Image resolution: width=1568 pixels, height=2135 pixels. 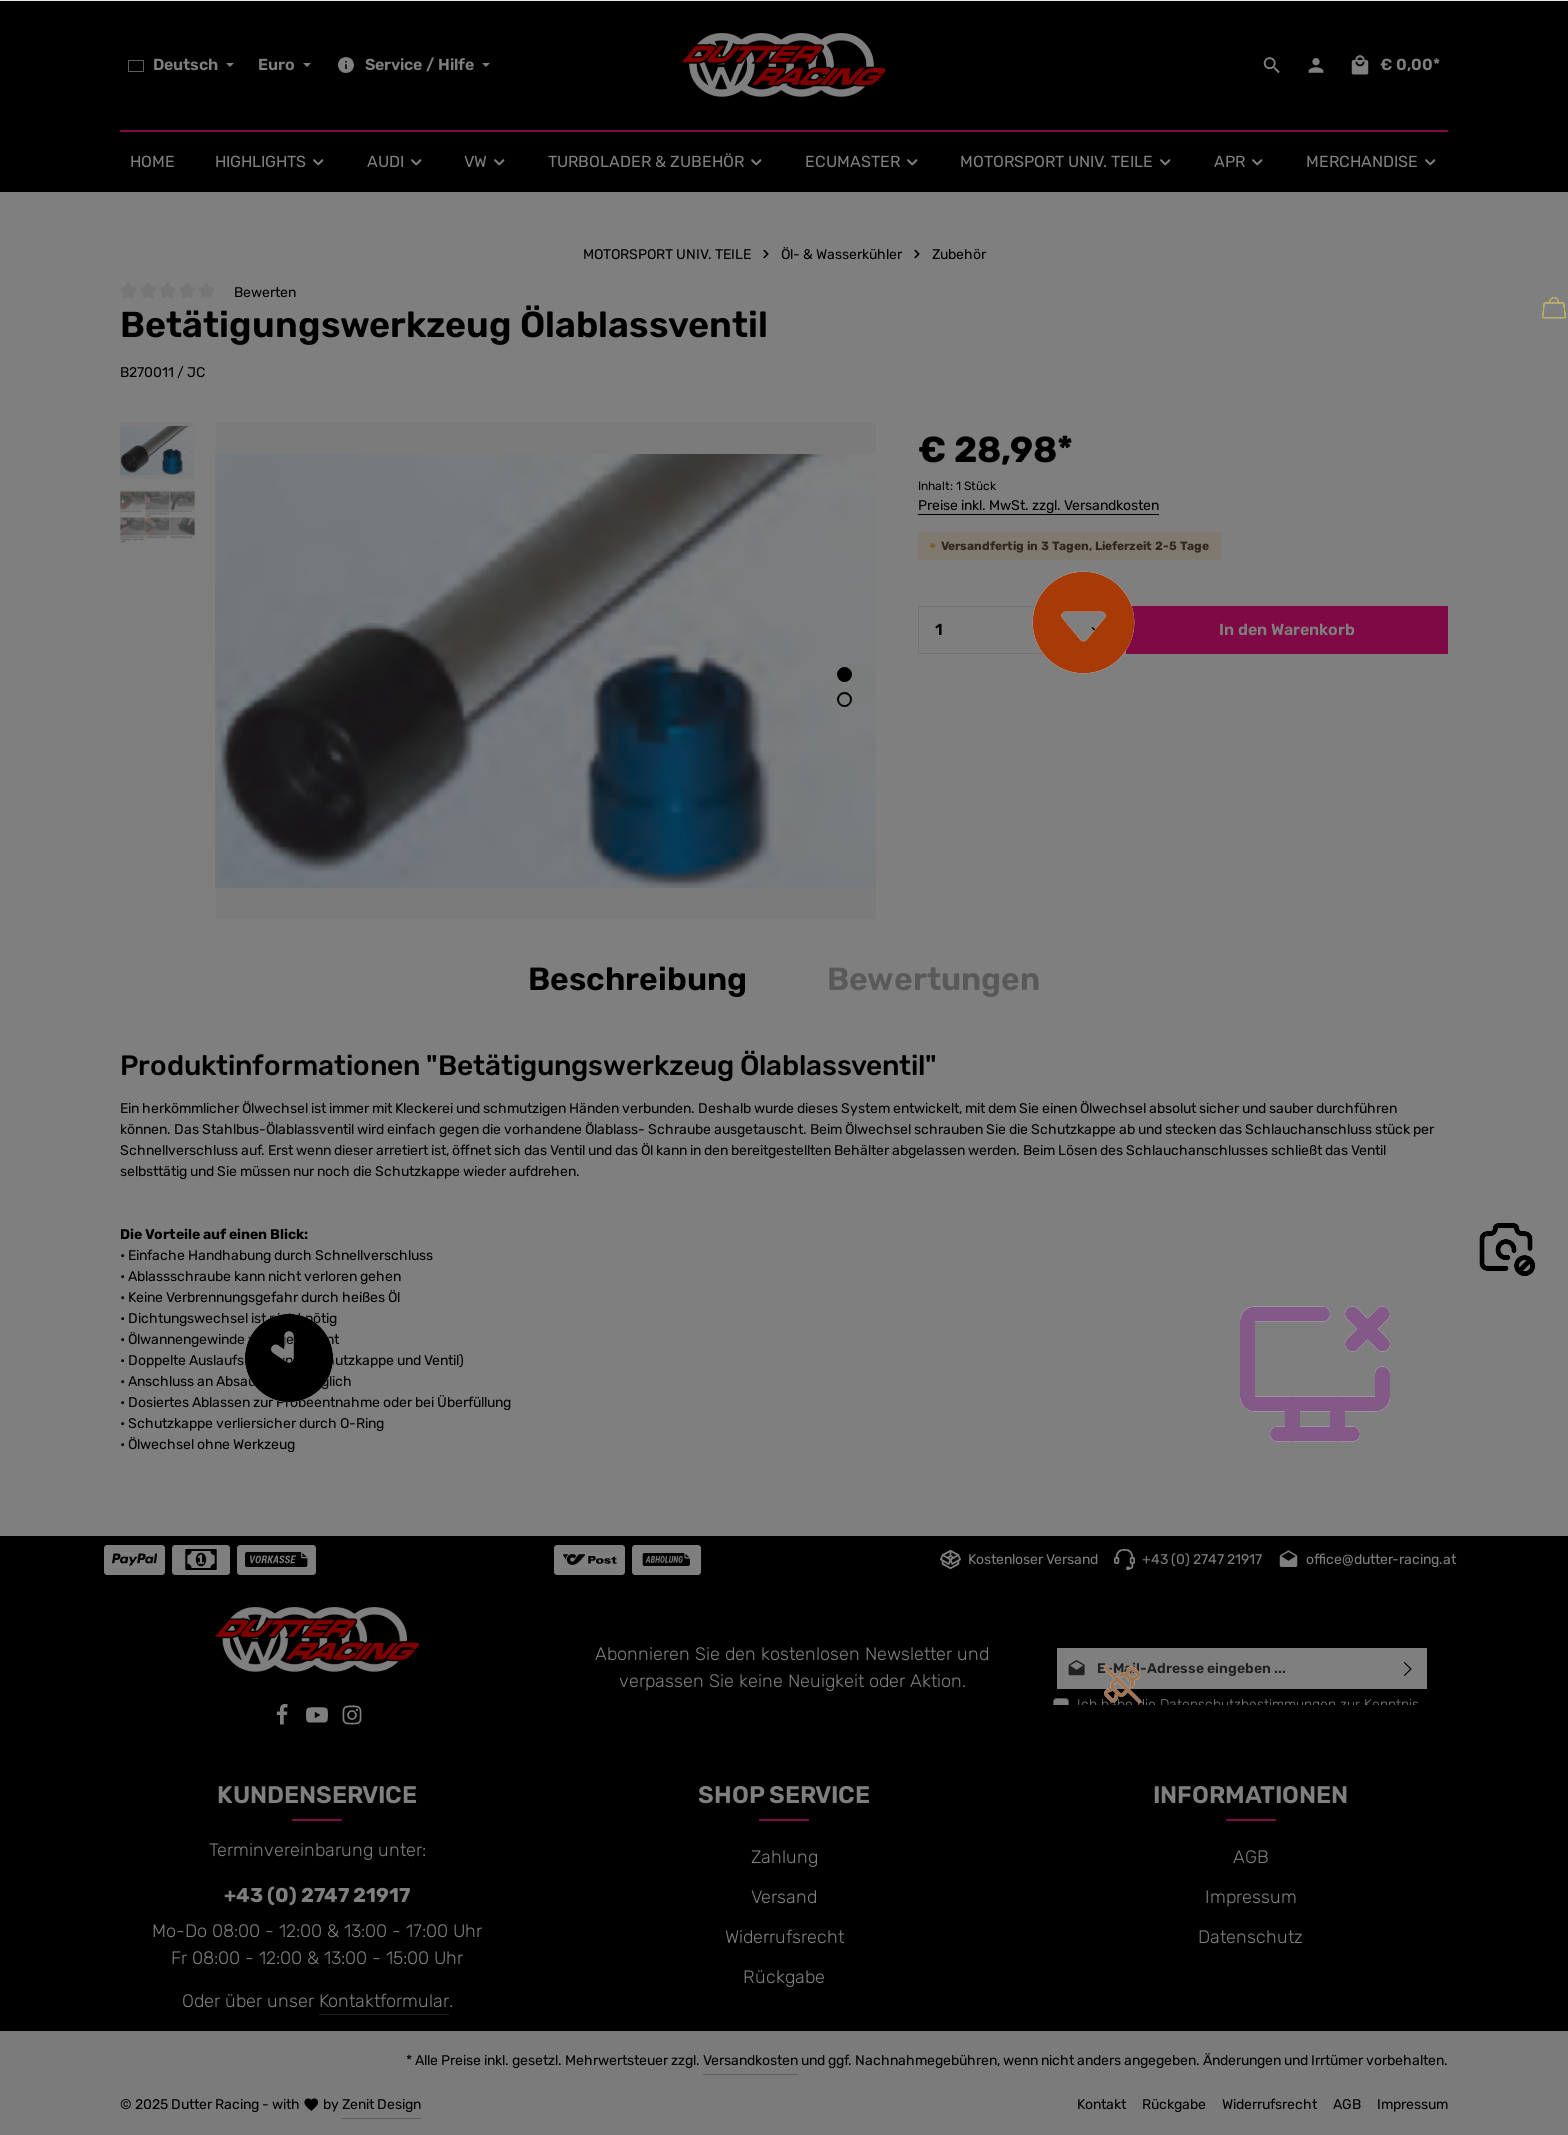 I want to click on disable candy or sweets mode, so click(x=1122, y=1684).